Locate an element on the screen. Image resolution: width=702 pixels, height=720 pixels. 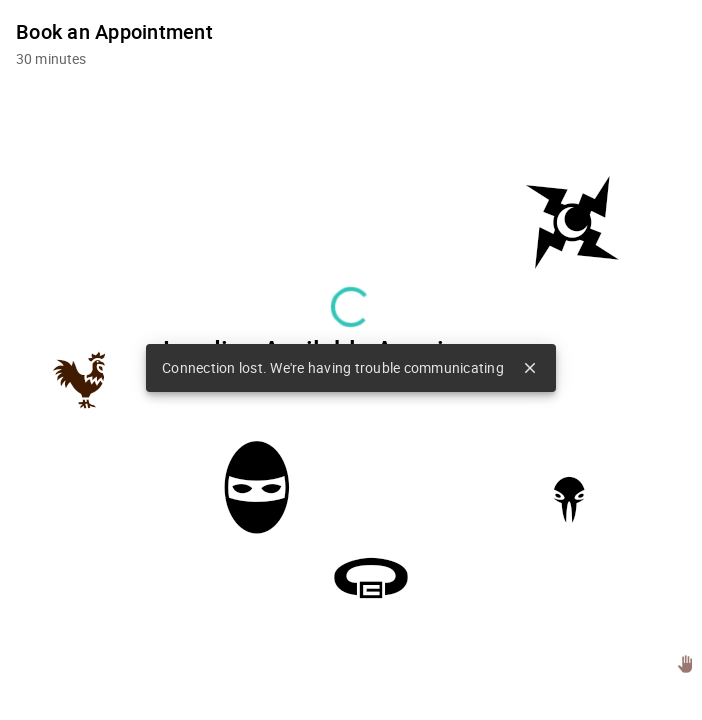
equip or manage belt accessory is located at coordinates (371, 578).